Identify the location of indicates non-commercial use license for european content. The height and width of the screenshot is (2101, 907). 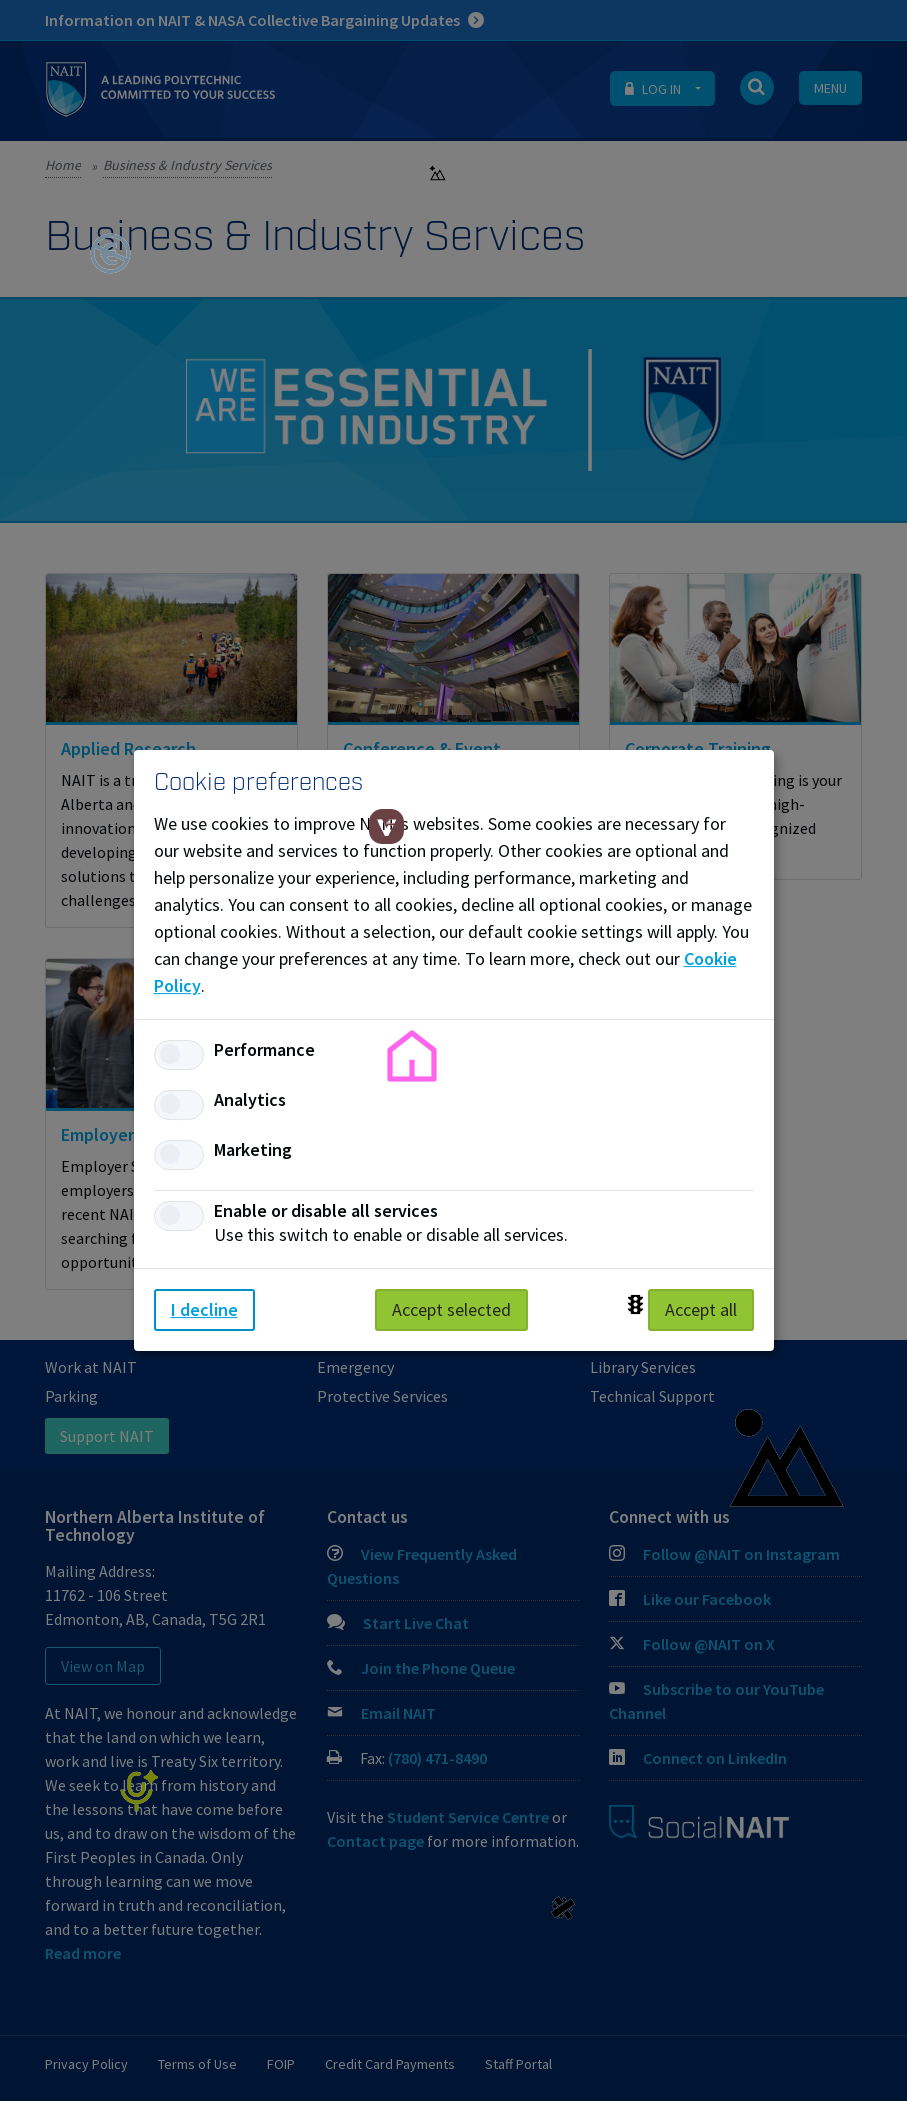
(110, 253).